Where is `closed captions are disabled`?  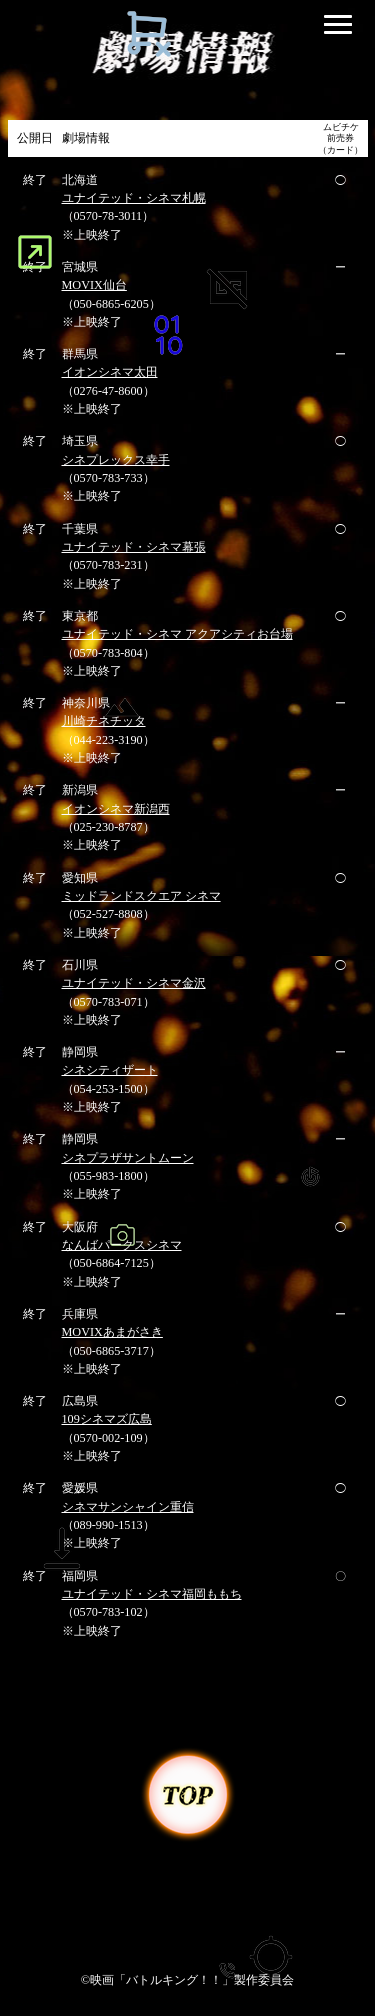
closed captions are disabled is located at coordinates (228, 287).